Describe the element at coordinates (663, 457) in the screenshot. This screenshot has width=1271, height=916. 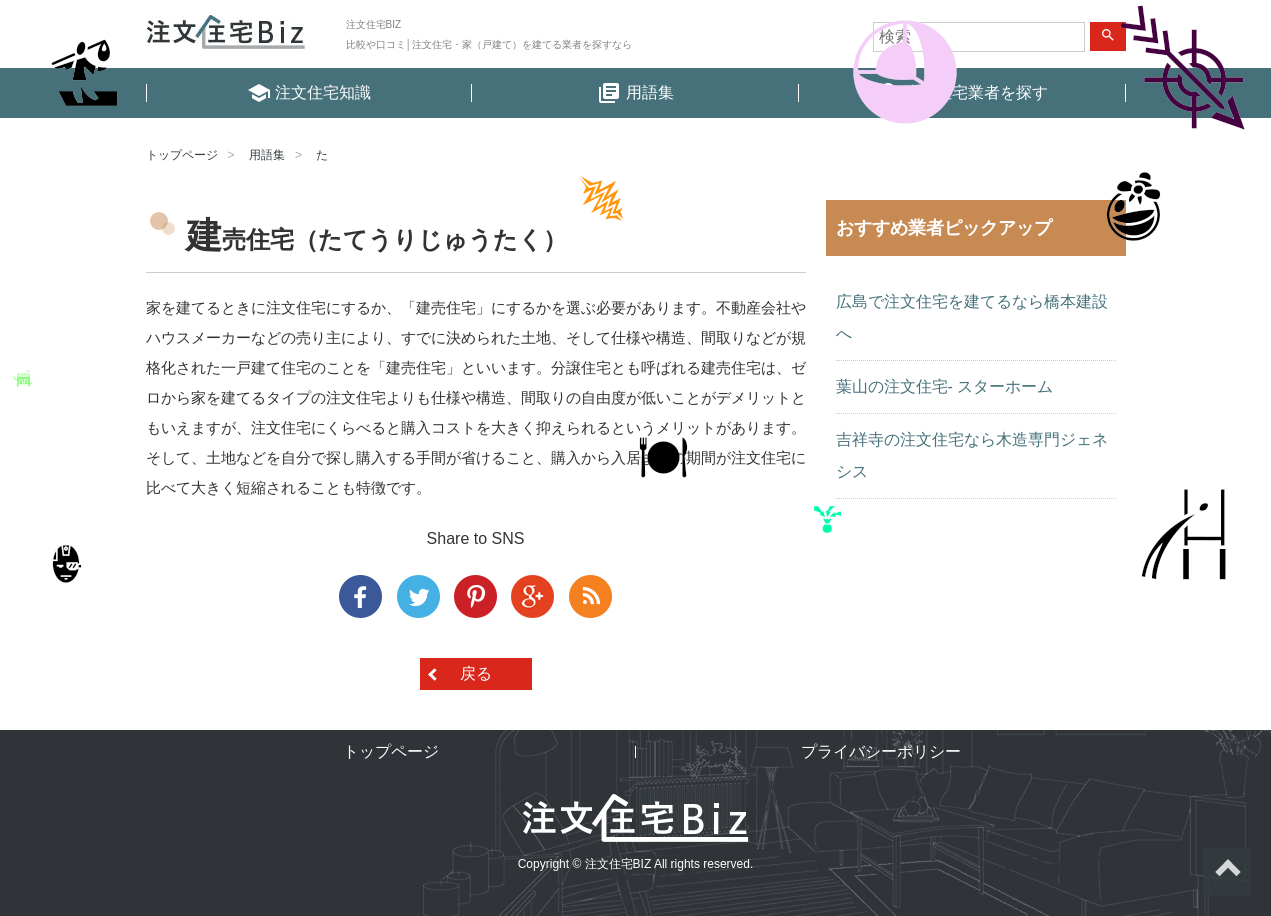
I see `view meal or dining options` at that location.